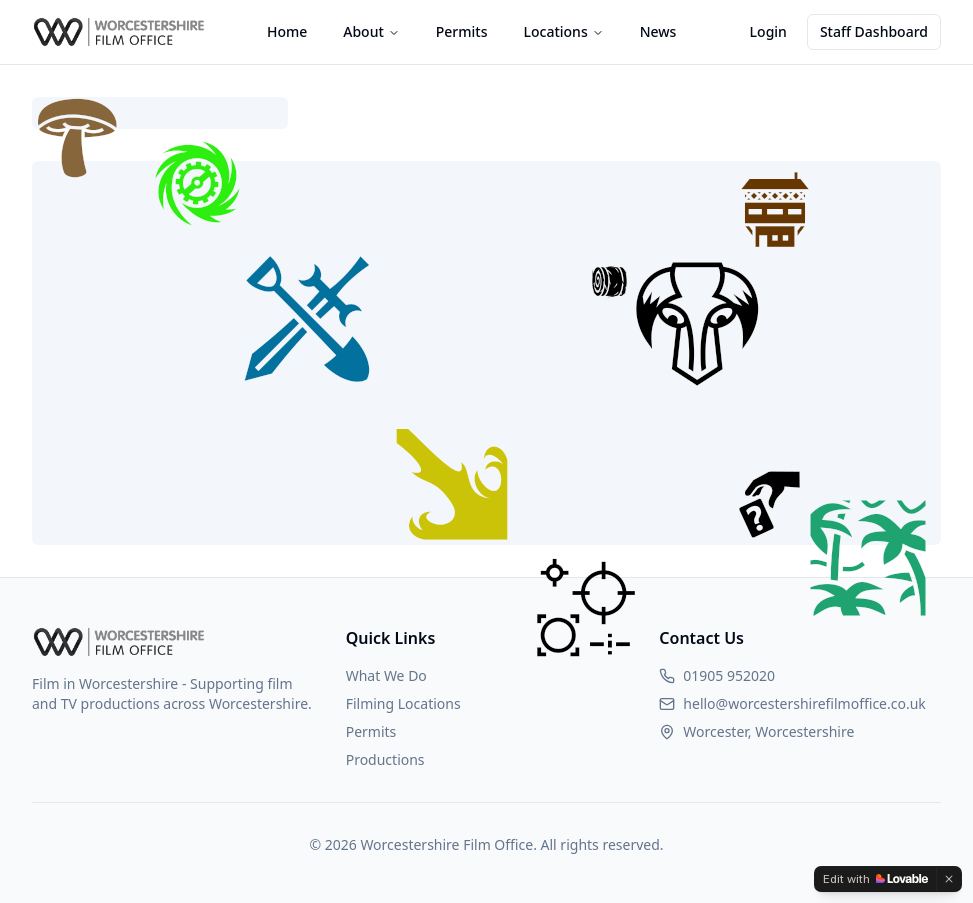  I want to click on select jungle or tropical environment, so click(868, 558).